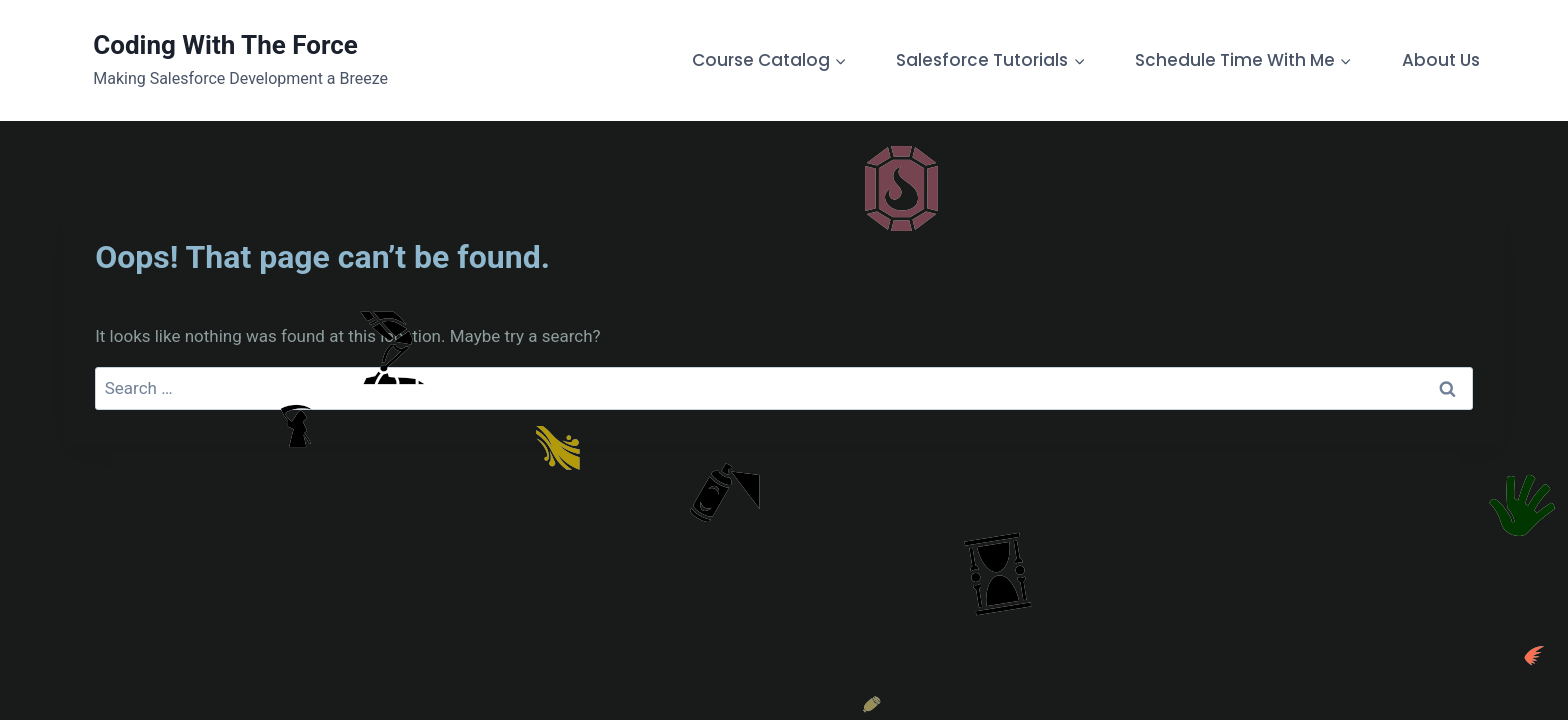 Image resolution: width=1568 pixels, height=720 pixels. What do you see at coordinates (557, 447) in the screenshot?
I see `indicates water or stream-related content` at bounding box center [557, 447].